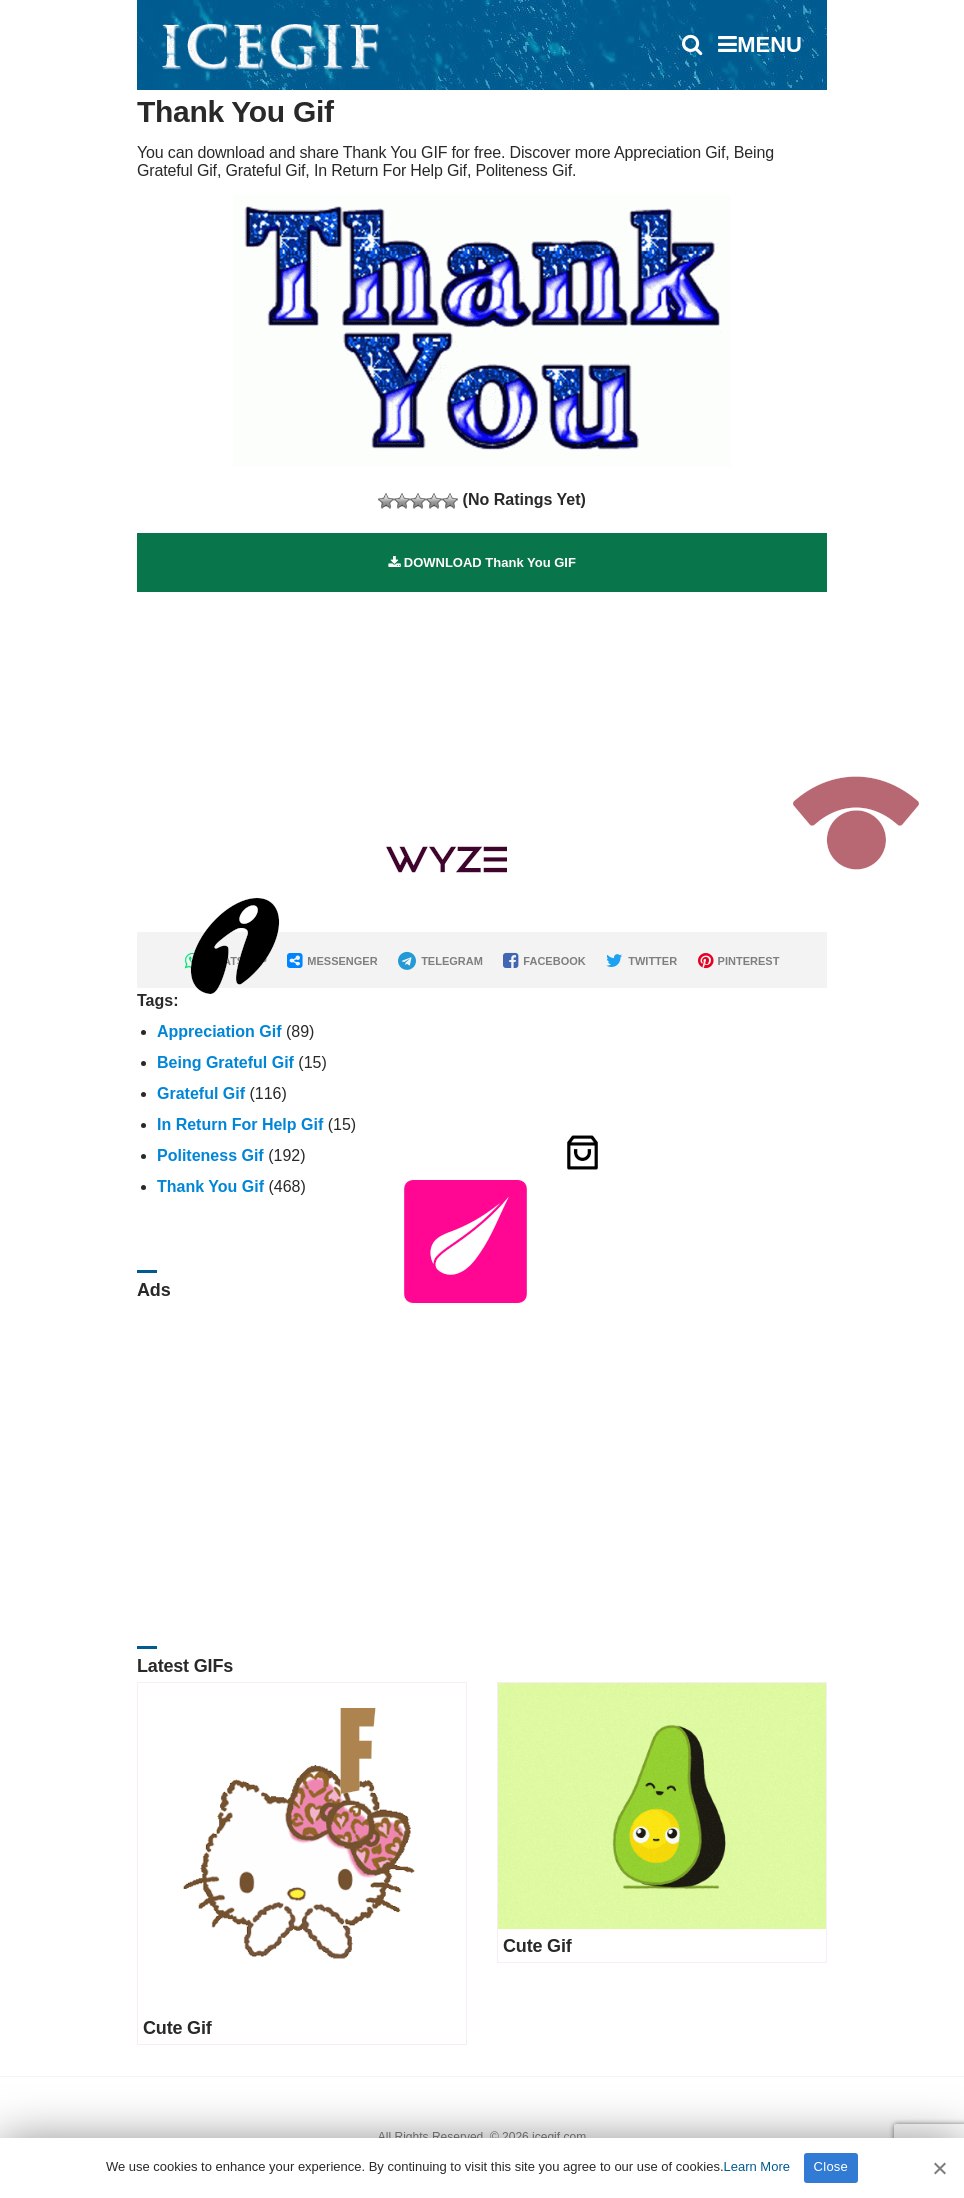 The image size is (964, 2198). What do you see at coordinates (465, 1241) in the screenshot?
I see `thymeleaf java template engine logo` at bounding box center [465, 1241].